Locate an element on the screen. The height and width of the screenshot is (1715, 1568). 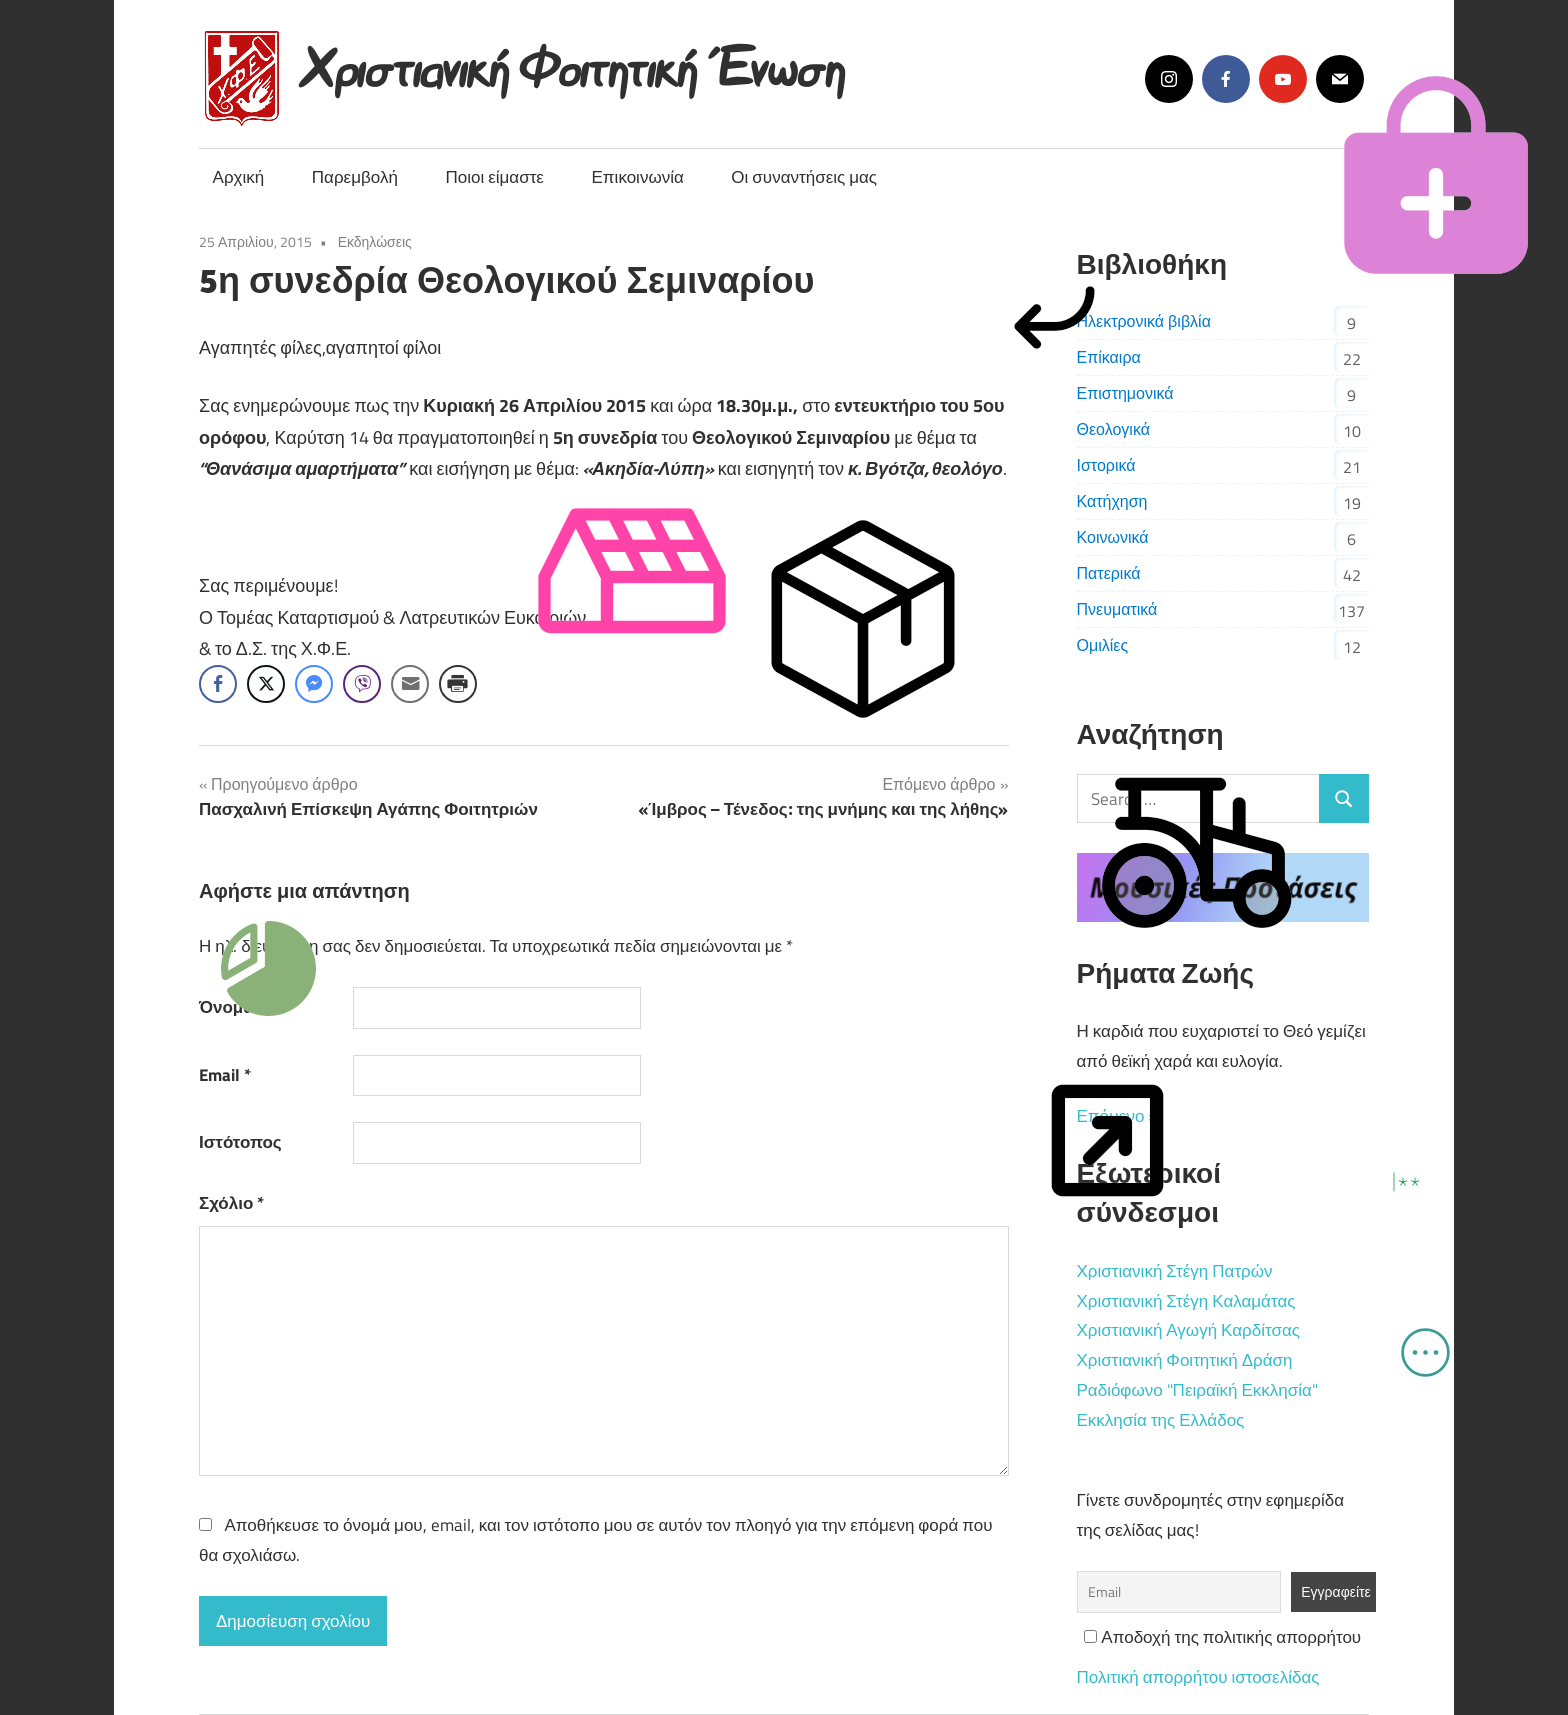
view solar panel system status is located at coordinates (632, 577).